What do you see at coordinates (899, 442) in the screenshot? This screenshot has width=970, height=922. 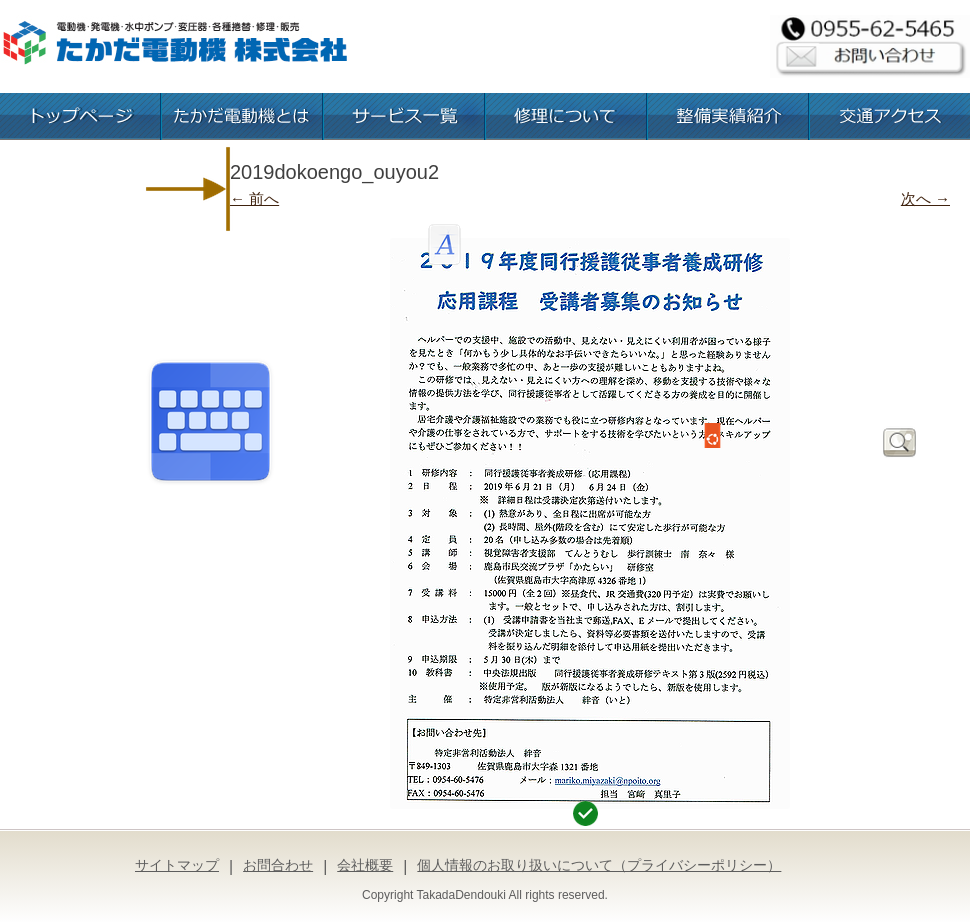 I see `open the photo viewer application` at bounding box center [899, 442].